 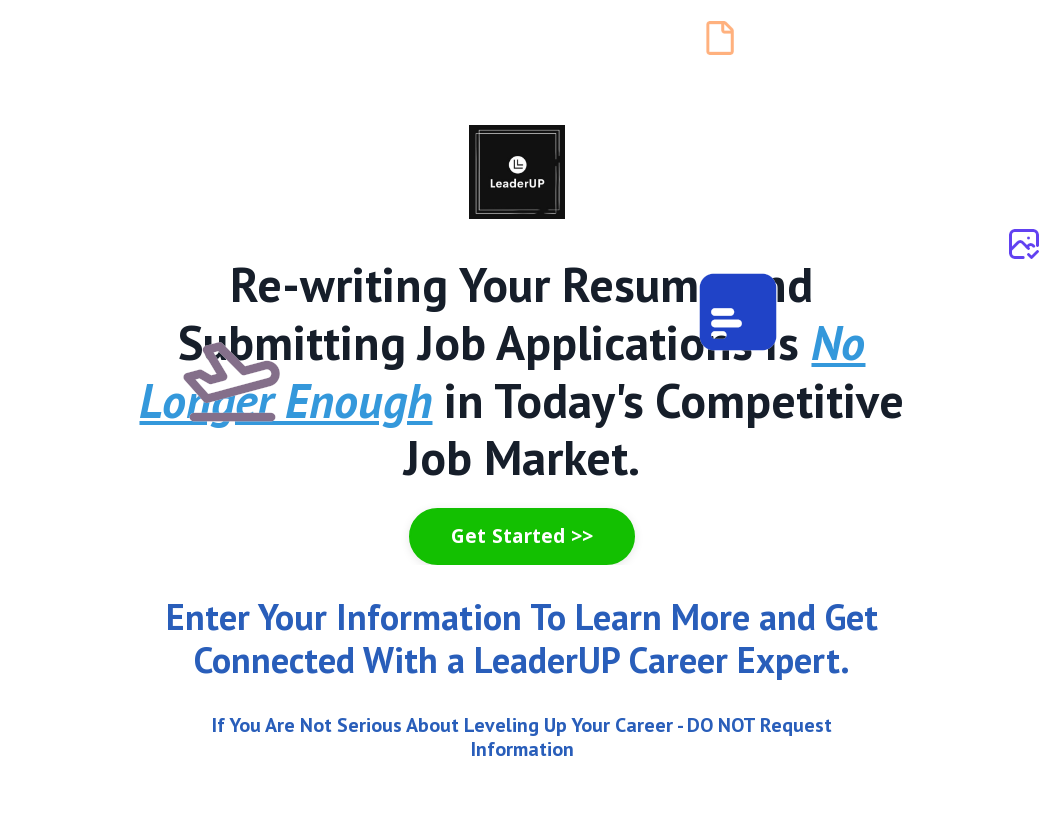 I want to click on align content to bottom-left of container, so click(x=738, y=312).